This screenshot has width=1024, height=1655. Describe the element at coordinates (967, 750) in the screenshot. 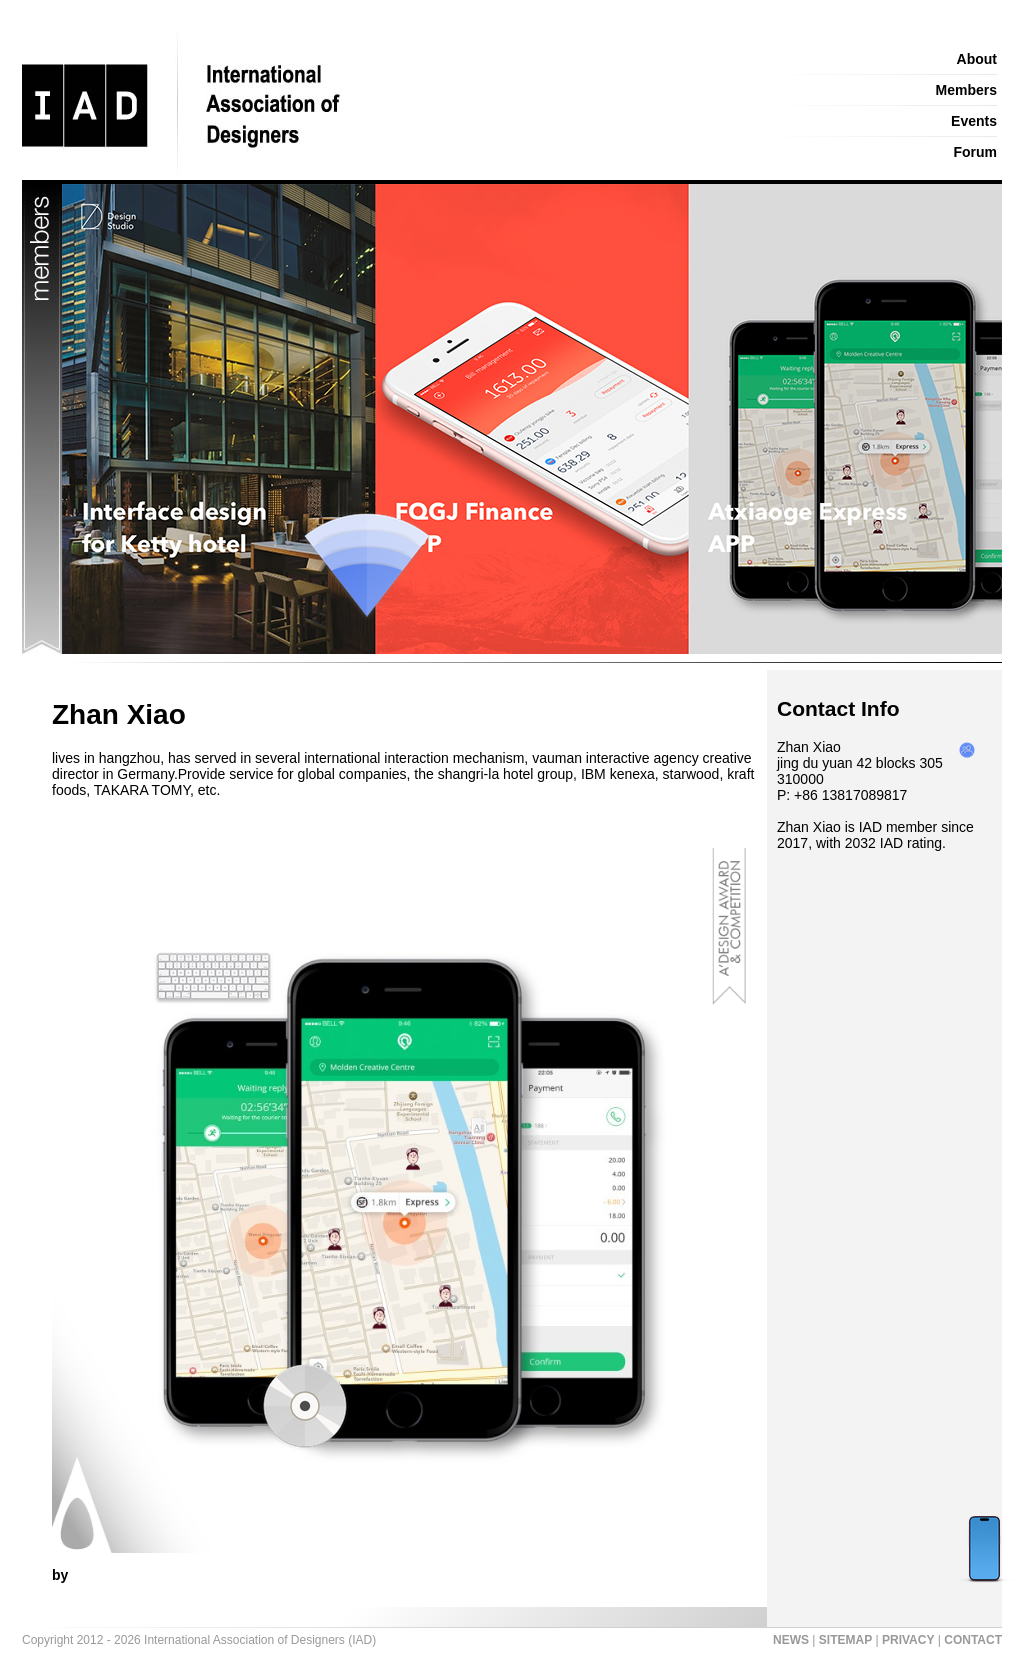

I see `access user account settings` at that location.